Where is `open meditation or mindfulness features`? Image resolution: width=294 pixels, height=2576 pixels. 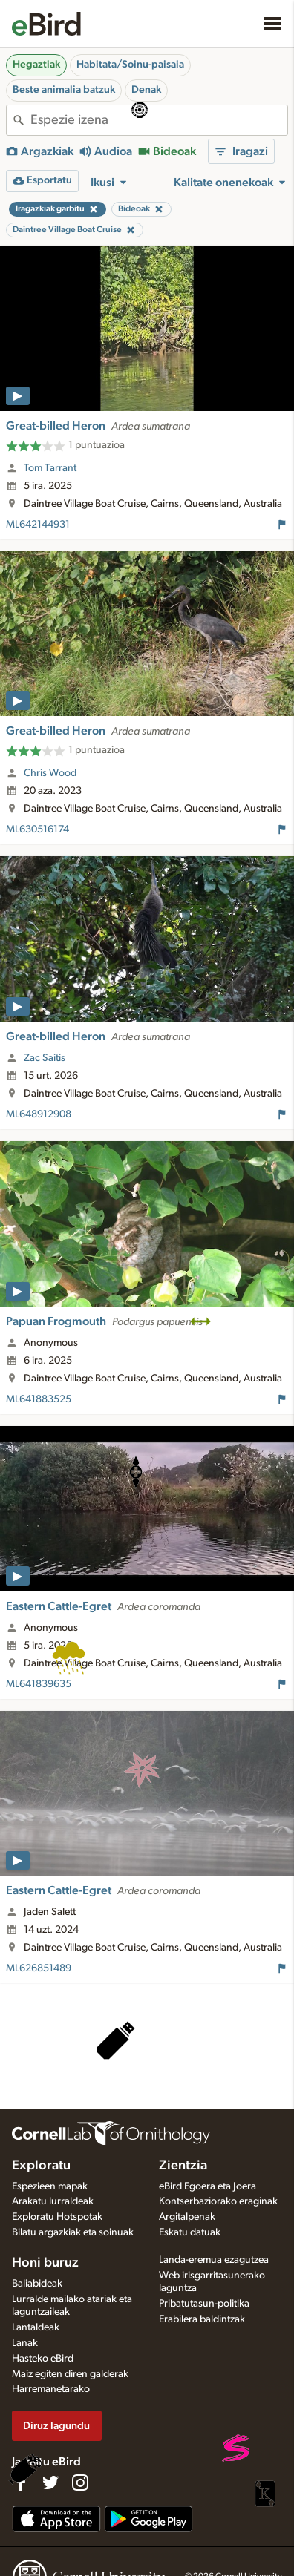
open meditation or mindfulness features is located at coordinates (141, 1770).